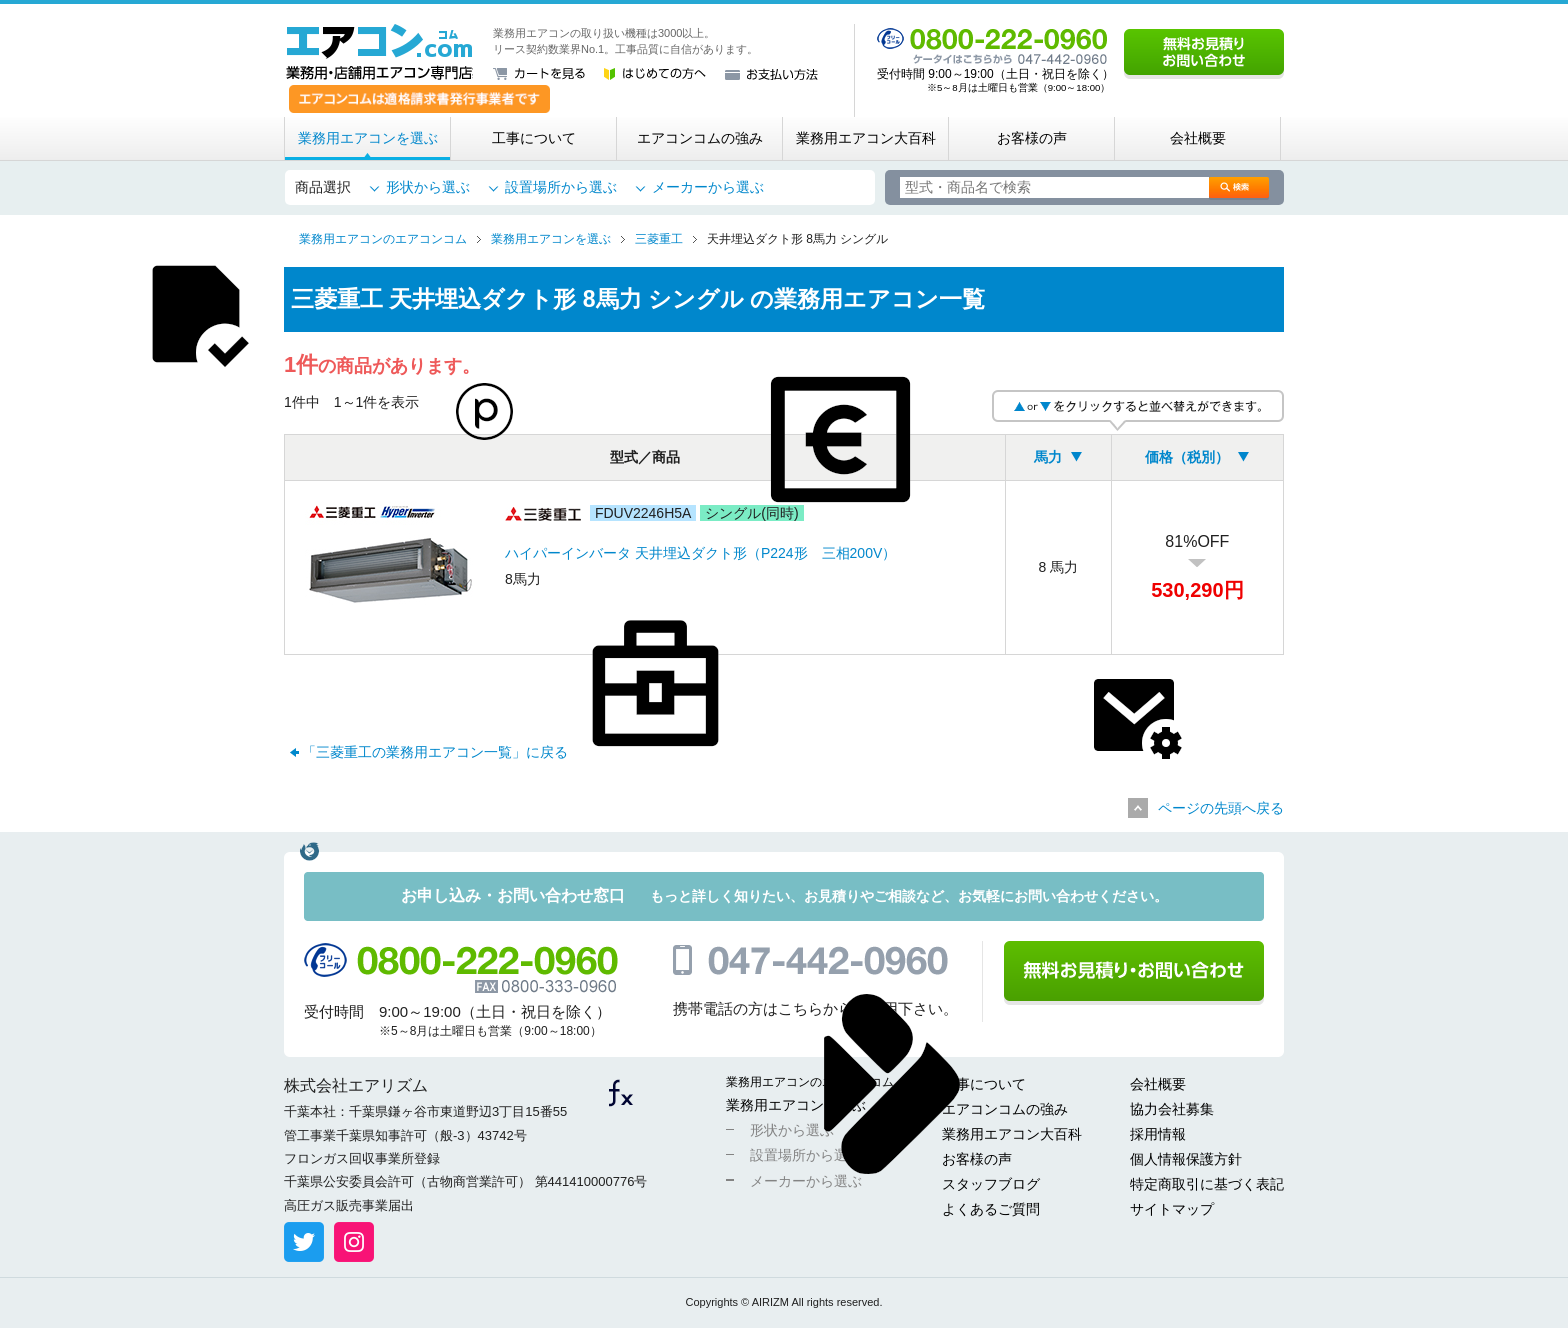 The image size is (1568, 1328). What do you see at coordinates (1134, 715) in the screenshot?
I see `access email settings` at bounding box center [1134, 715].